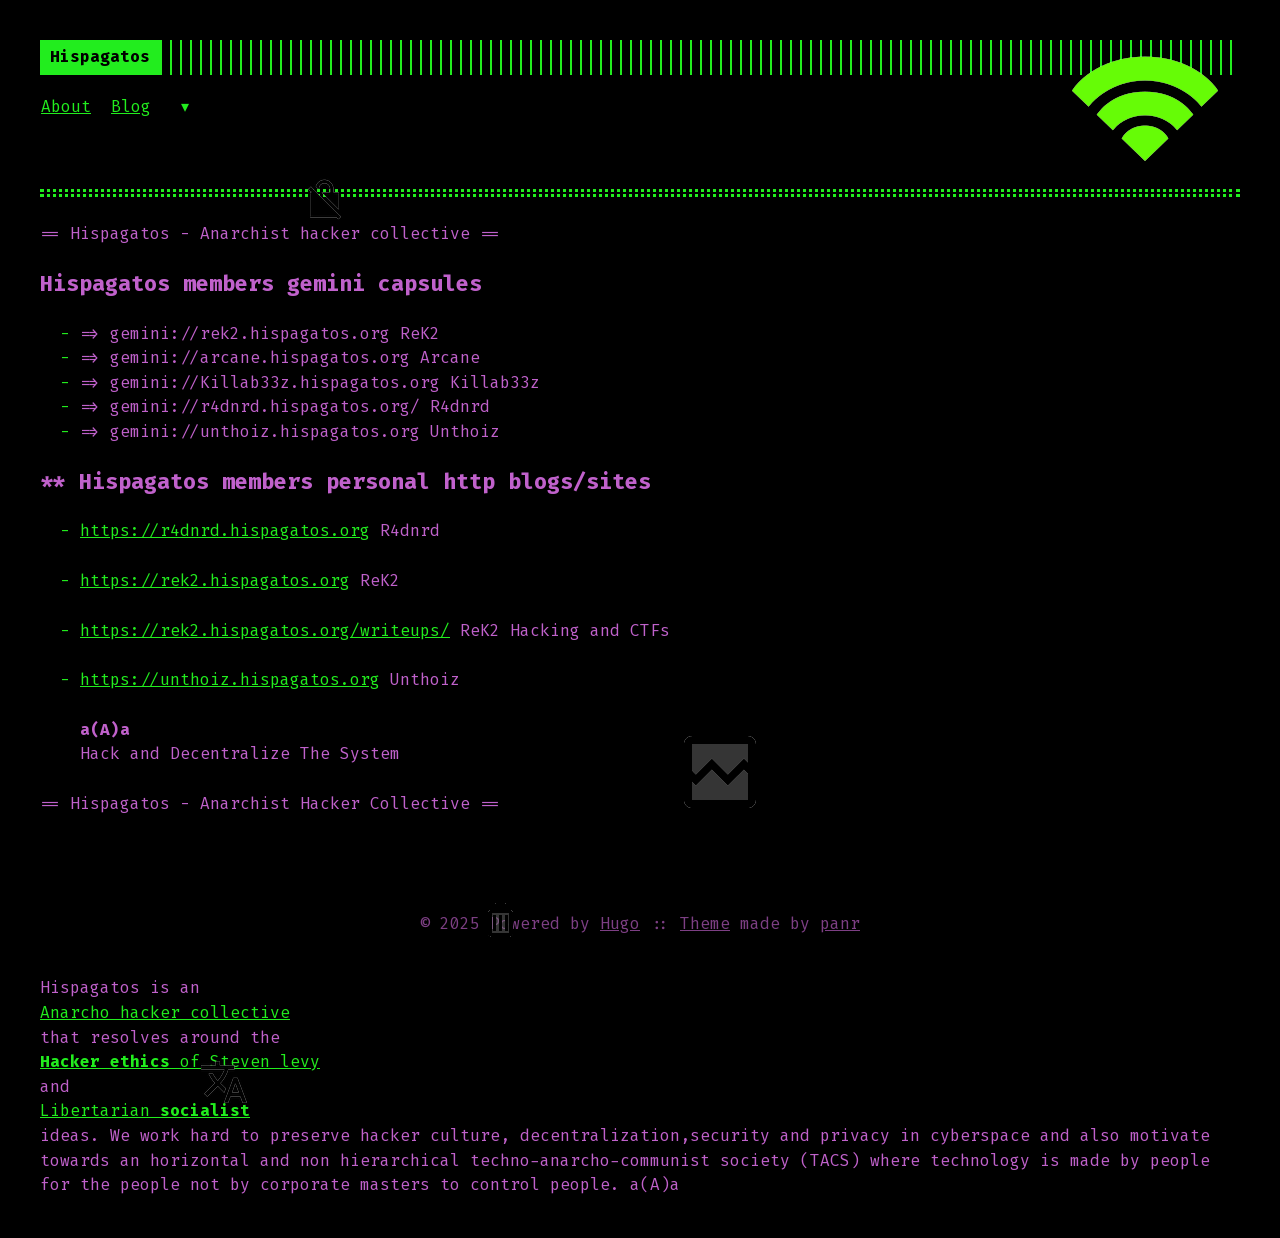 Image resolution: width=1280 pixels, height=1238 pixels. I want to click on translate text to another language, so click(224, 1082).